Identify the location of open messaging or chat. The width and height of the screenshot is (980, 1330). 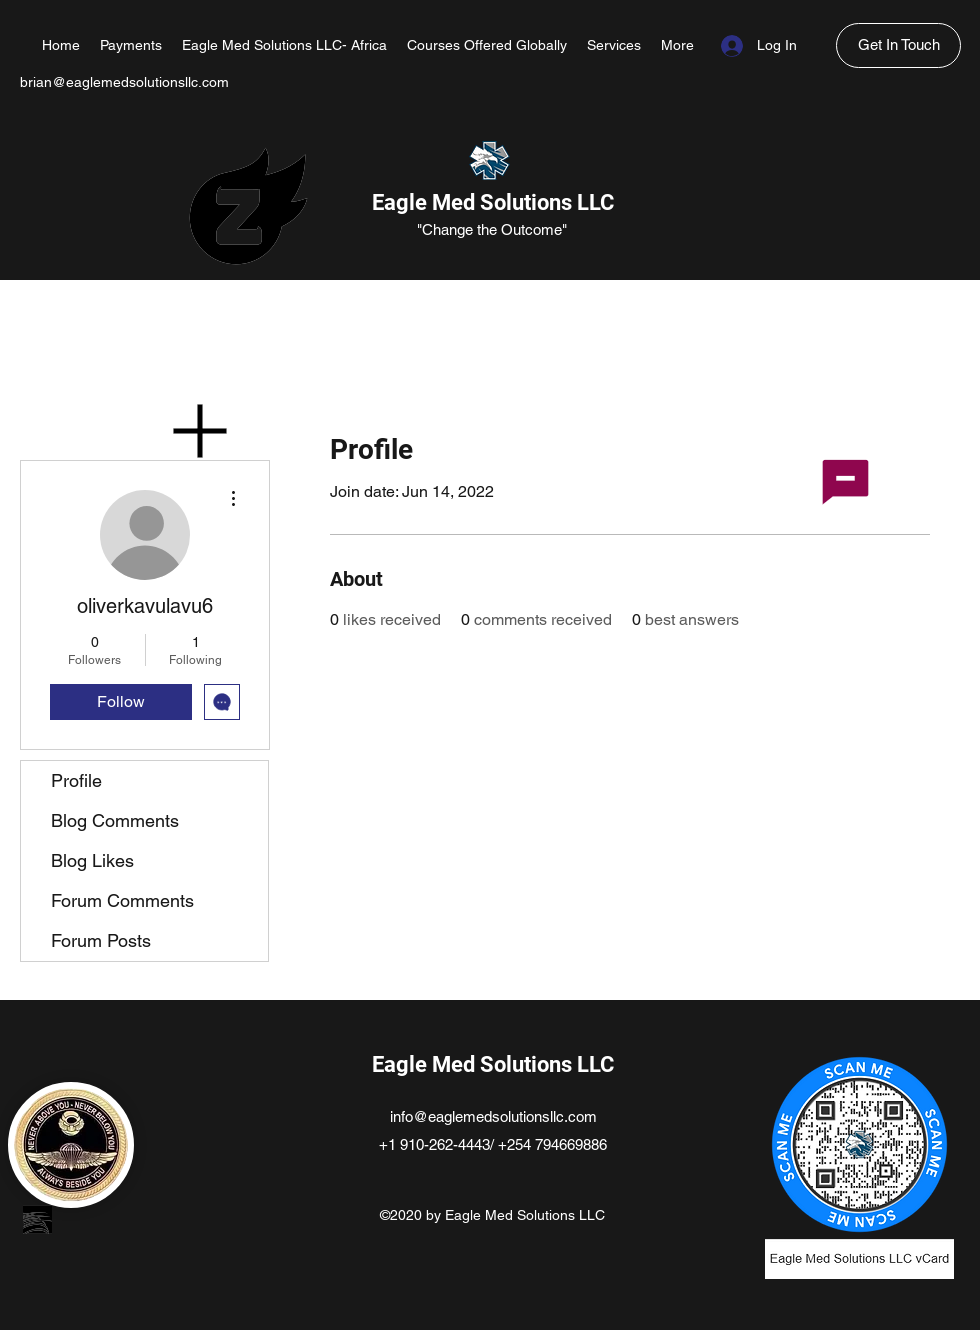
(845, 480).